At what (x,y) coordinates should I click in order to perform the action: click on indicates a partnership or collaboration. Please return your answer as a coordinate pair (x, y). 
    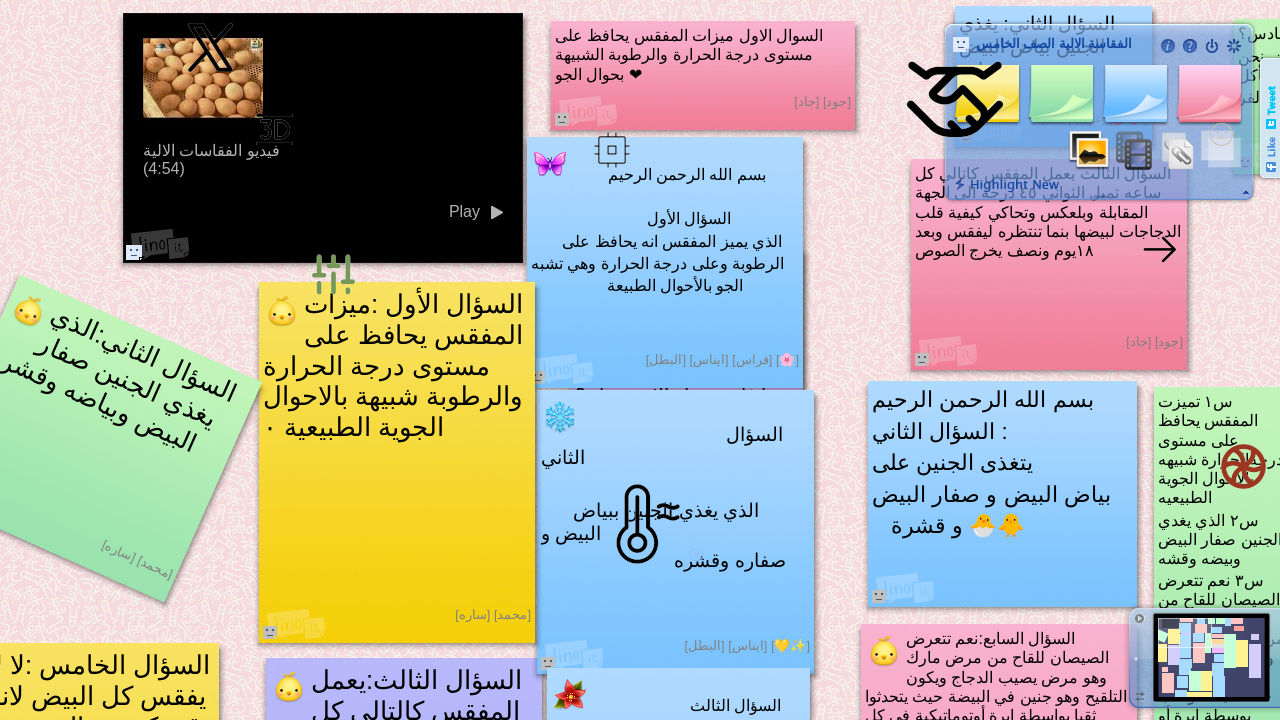
    Looking at the image, I should click on (955, 98).